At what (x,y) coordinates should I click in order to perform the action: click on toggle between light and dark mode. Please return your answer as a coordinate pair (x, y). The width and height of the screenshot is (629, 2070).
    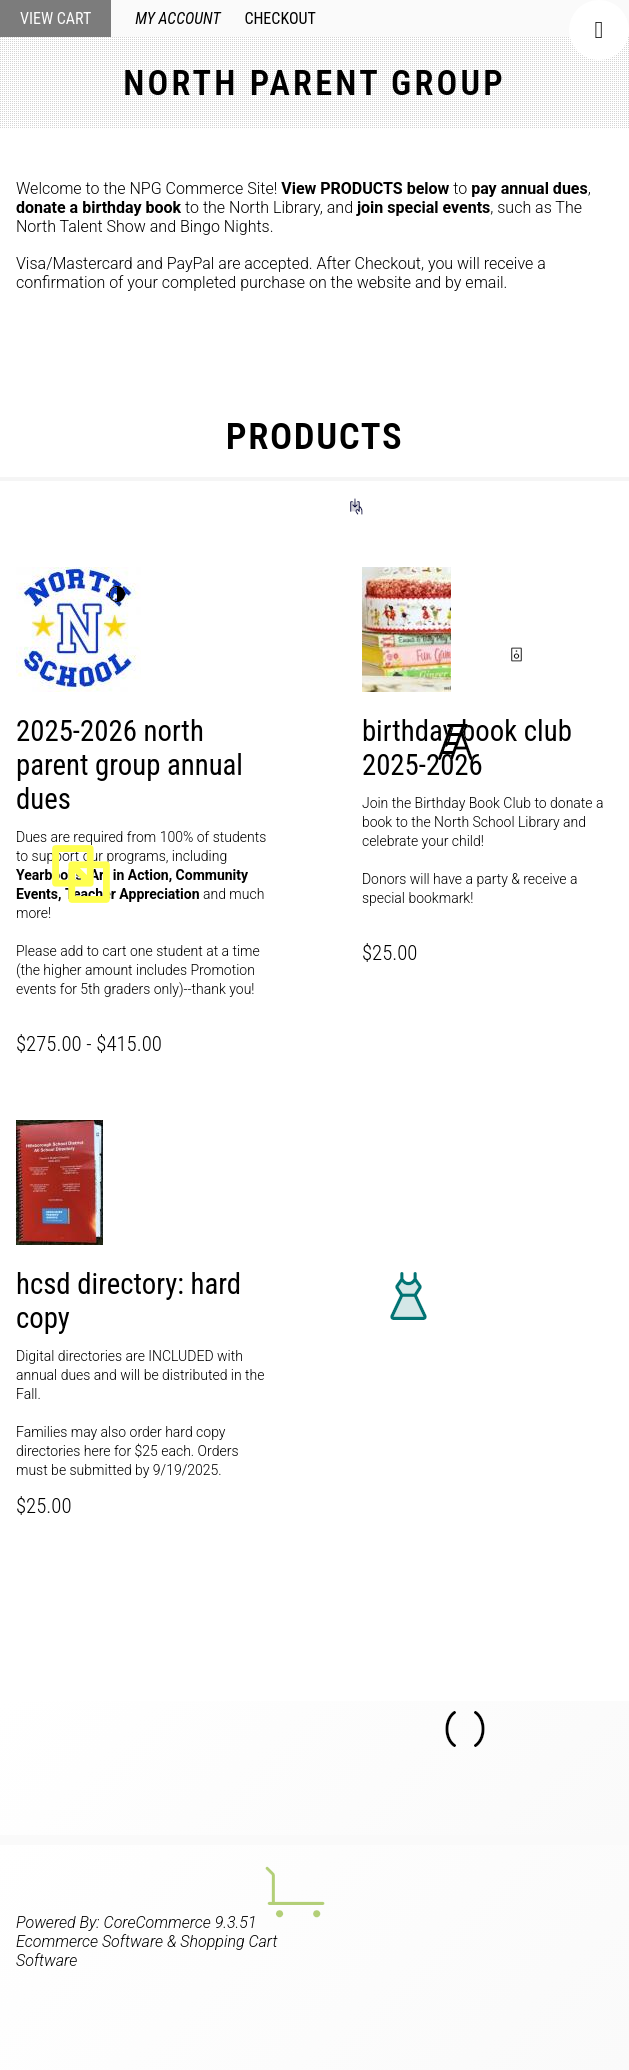
    Looking at the image, I should click on (117, 594).